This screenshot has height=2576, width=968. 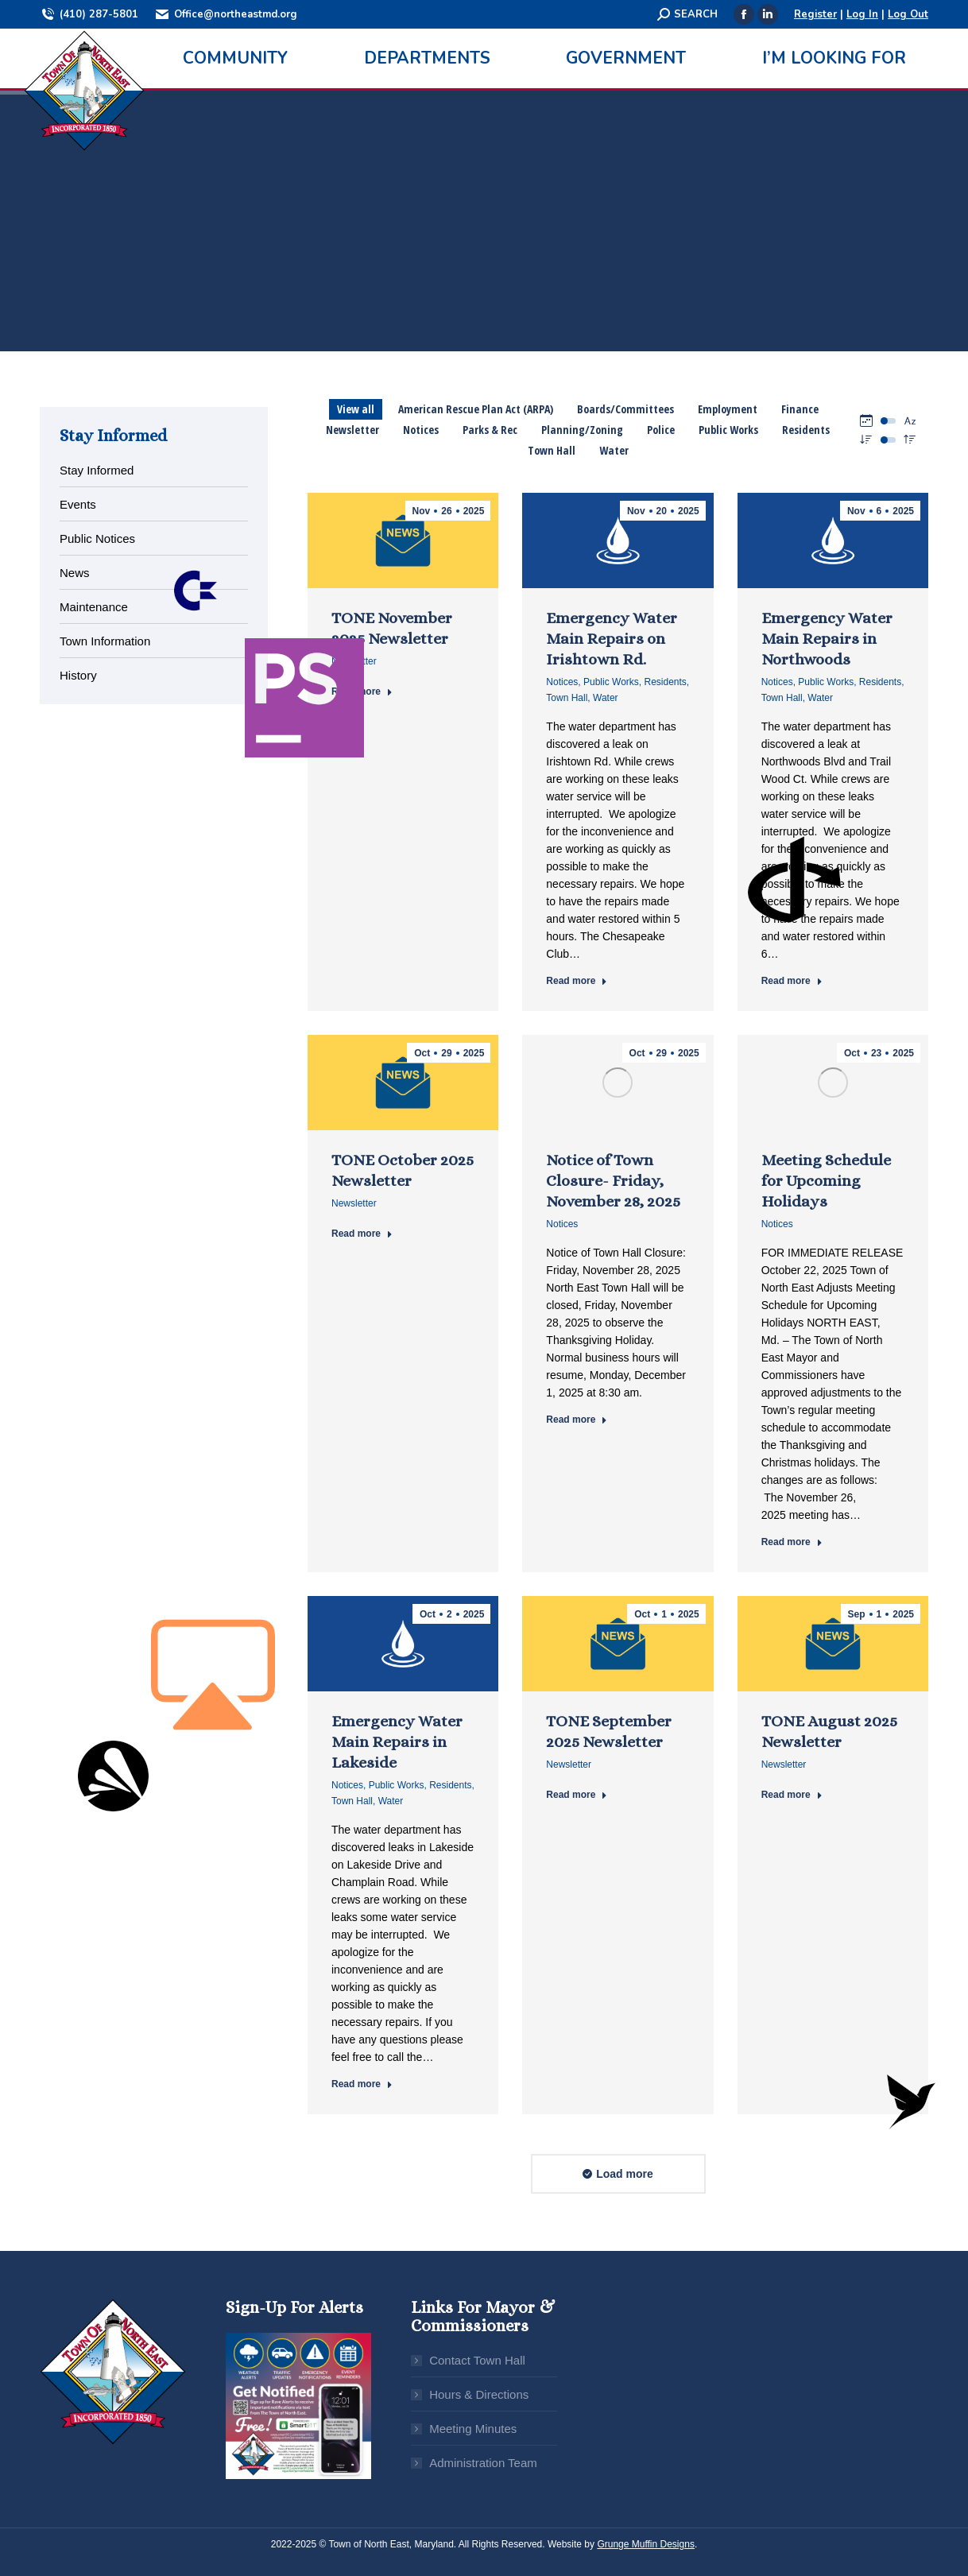 I want to click on commodore brand logo, so click(x=196, y=591).